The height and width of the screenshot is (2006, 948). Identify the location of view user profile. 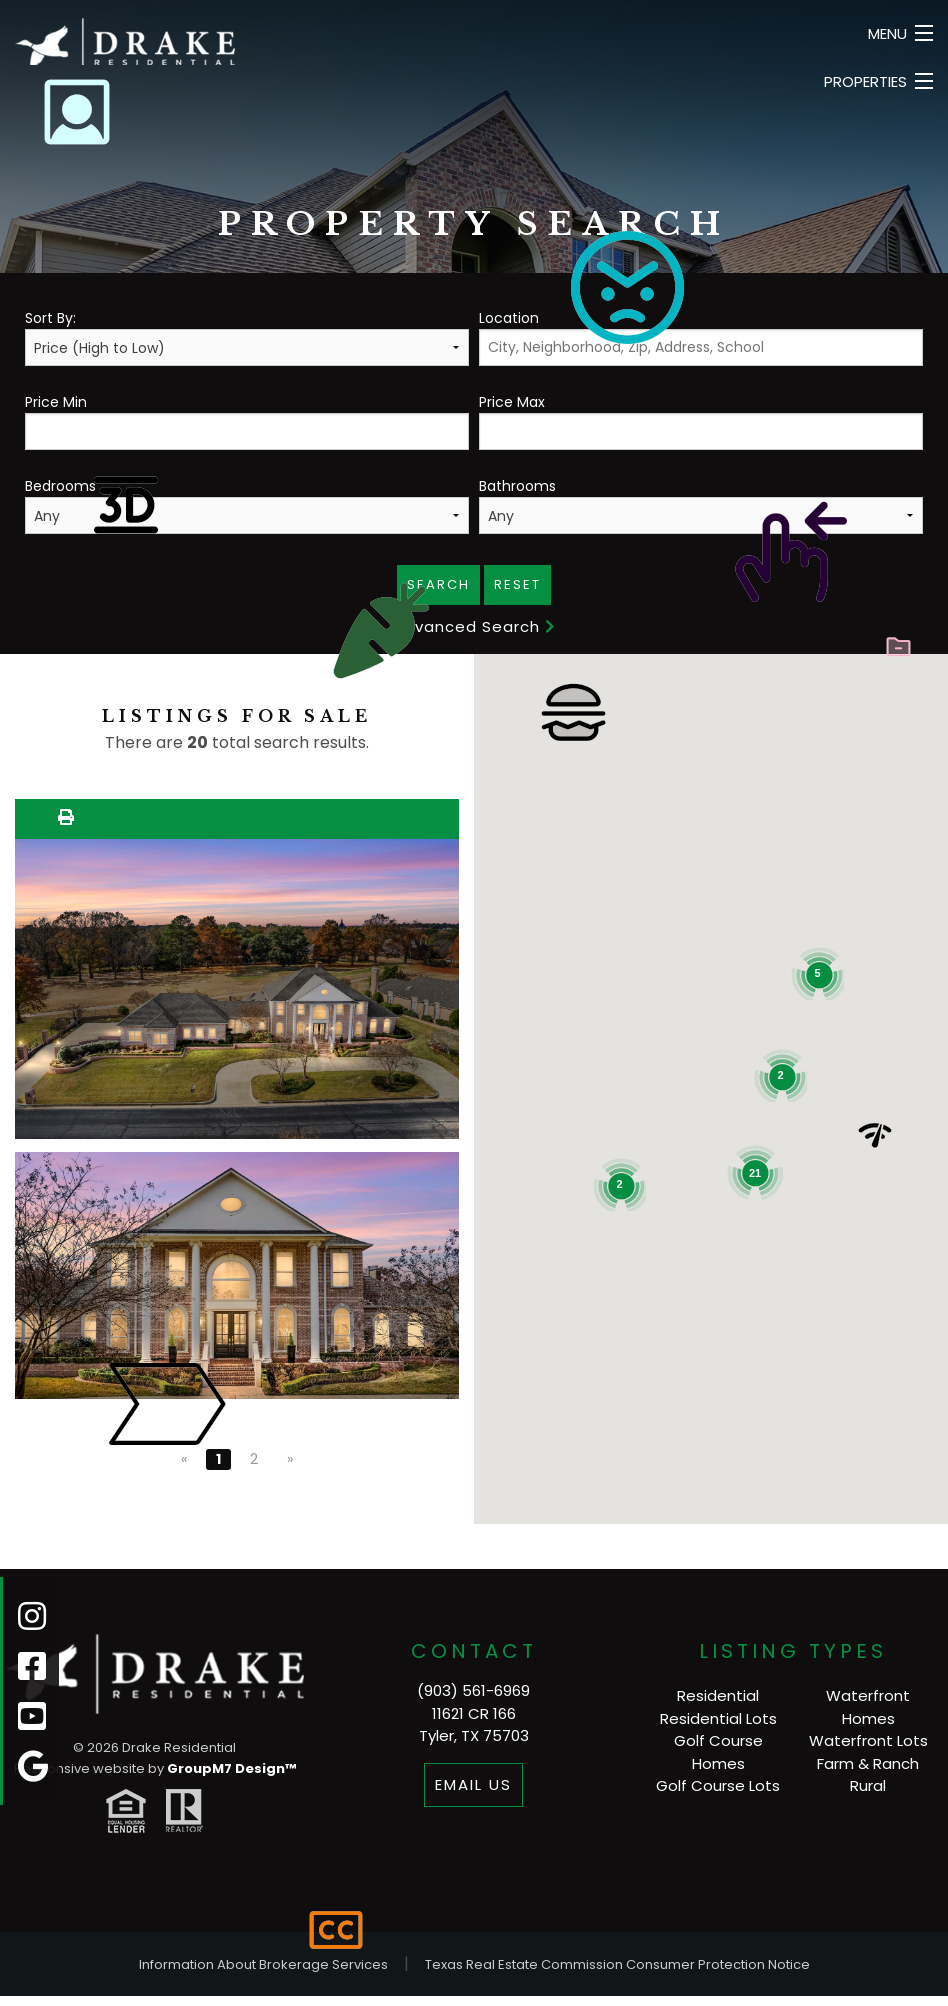
(77, 112).